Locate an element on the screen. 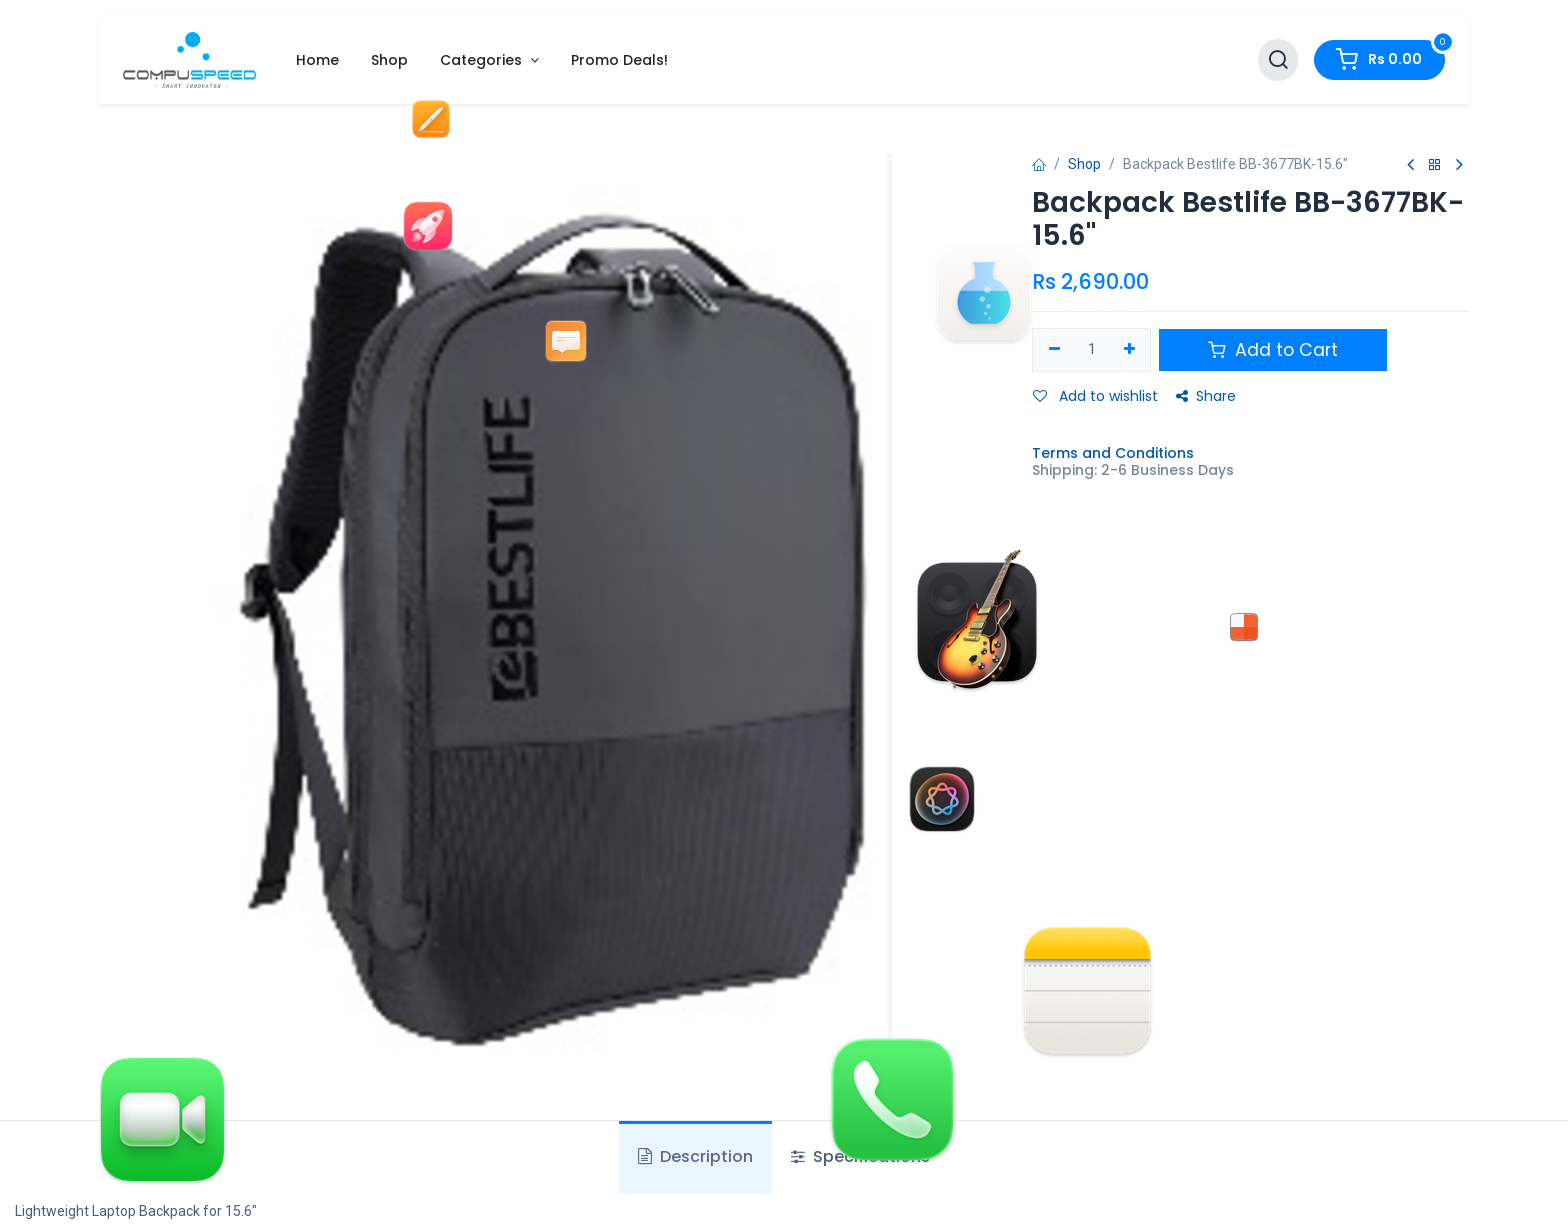 Image resolution: width=1568 pixels, height=1229 pixels. switch to the top-left workspace is located at coordinates (1244, 627).